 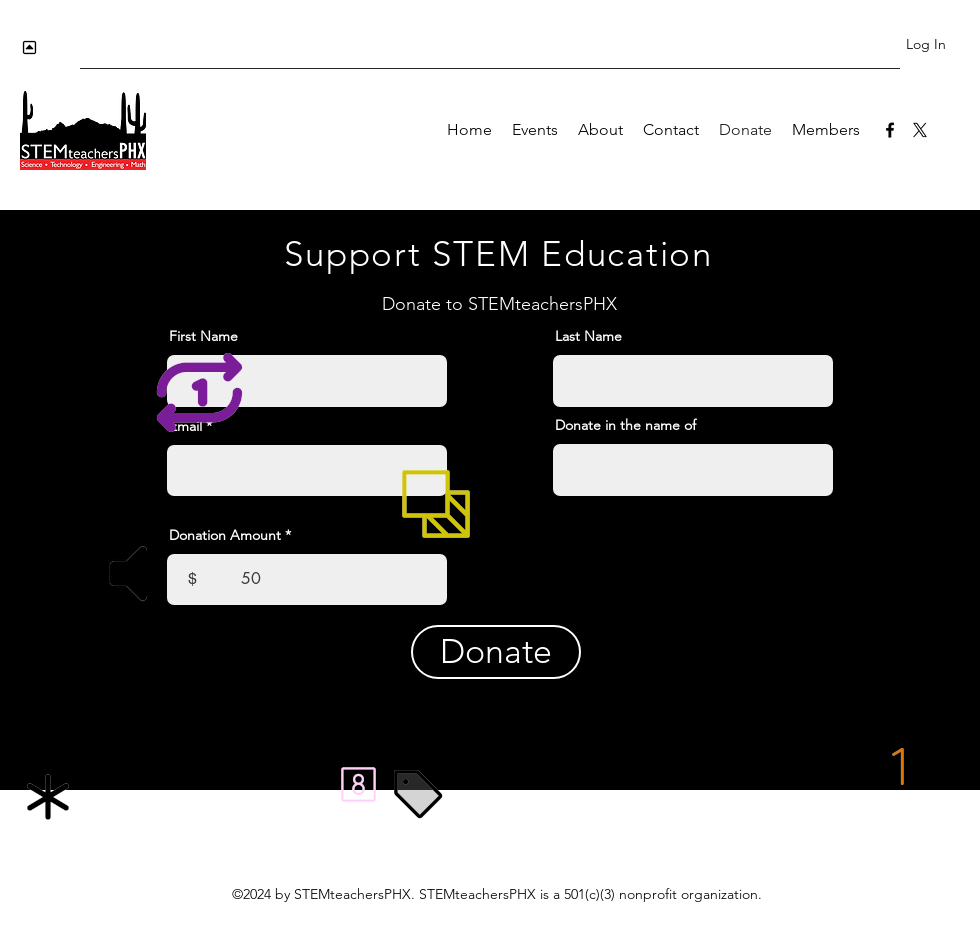 What do you see at coordinates (415, 791) in the screenshot?
I see `add a tag or label to an item` at bounding box center [415, 791].